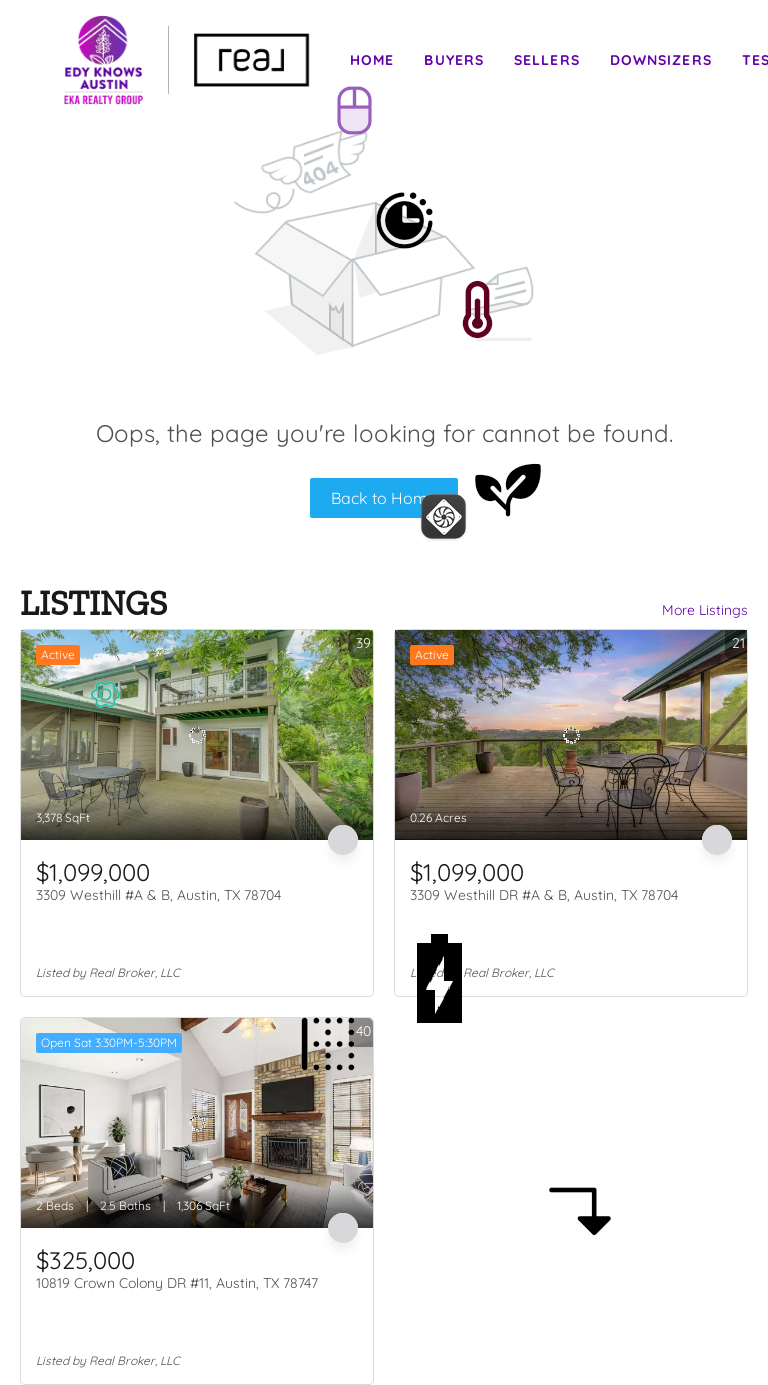 This screenshot has height=1385, width=768. What do you see at coordinates (580, 1209) in the screenshot?
I see `move item right then down` at bounding box center [580, 1209].